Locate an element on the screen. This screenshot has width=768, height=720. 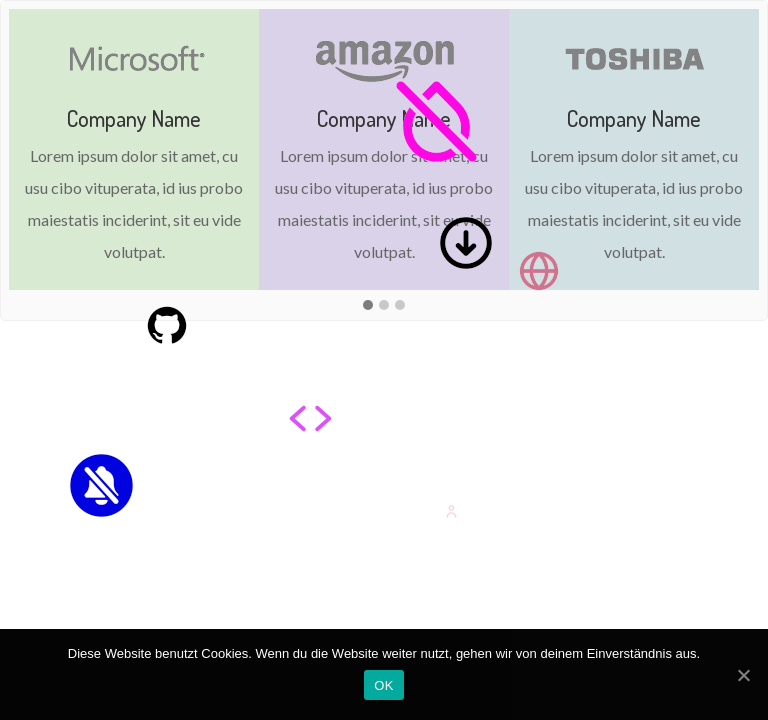
disable water or liquid-related features is located at coordinates (436, 121).